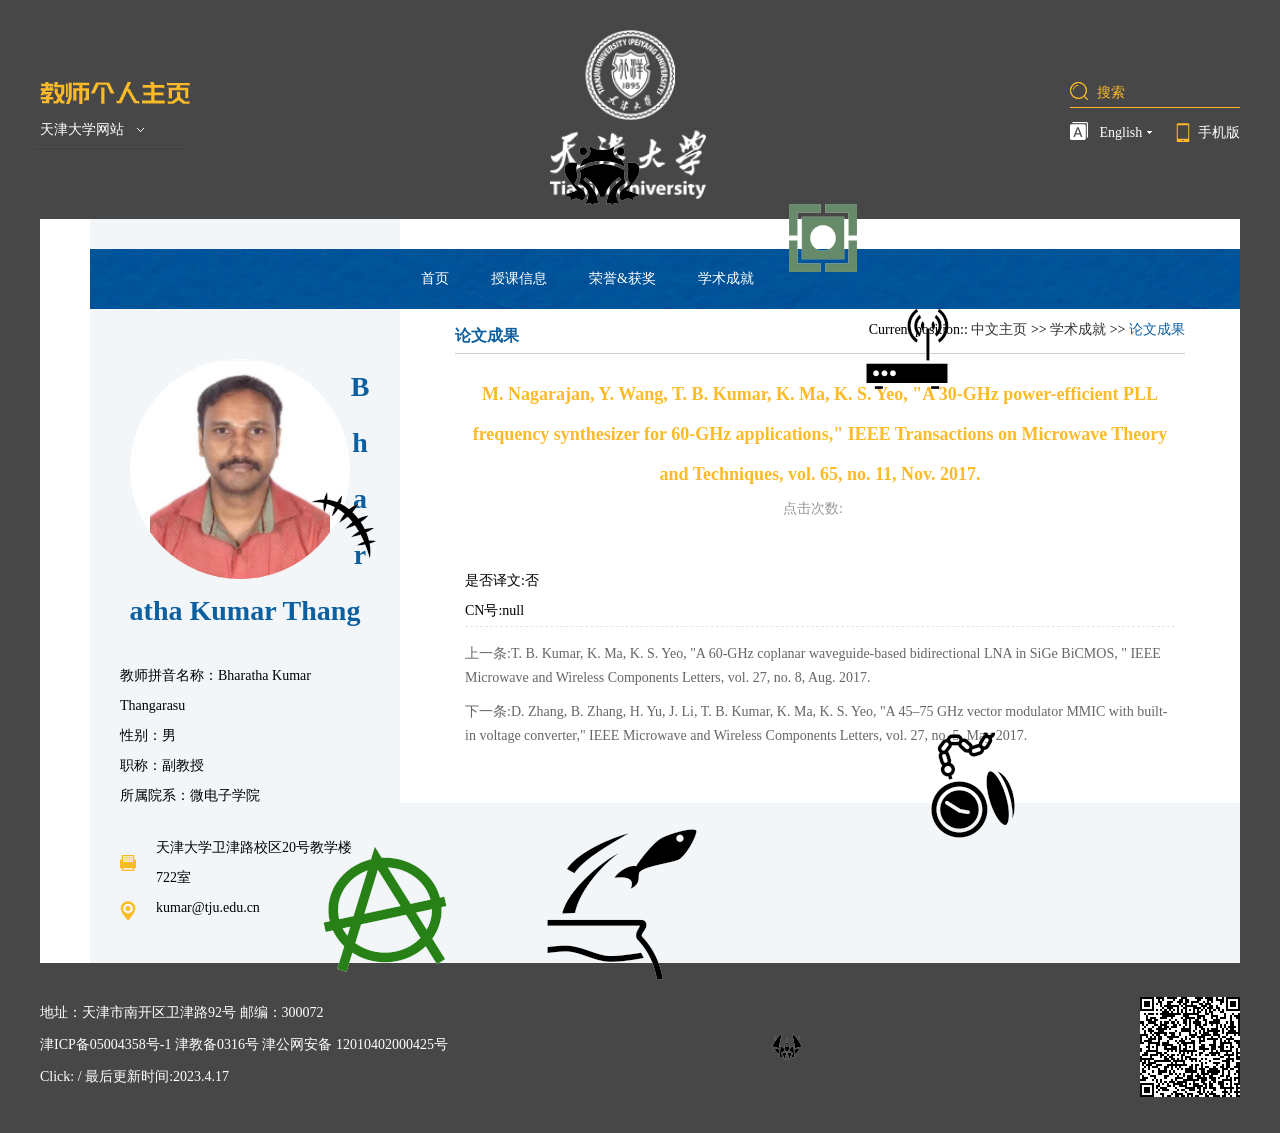  Describe the element at coordinates (344, 526) in the screenshot. I see `indicates damage or injury status in a game` at that location.